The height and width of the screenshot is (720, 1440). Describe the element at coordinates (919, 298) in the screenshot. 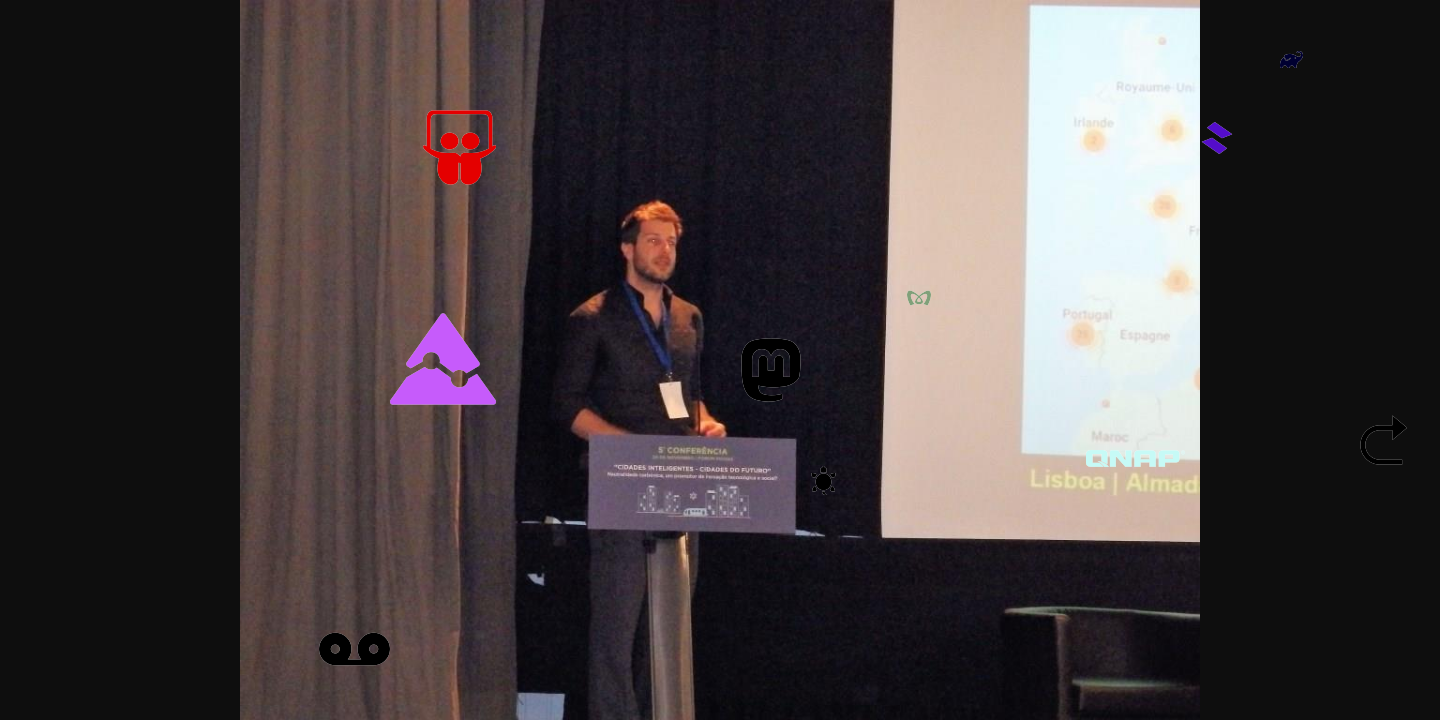

I see `tokyo metro logo` at that location.